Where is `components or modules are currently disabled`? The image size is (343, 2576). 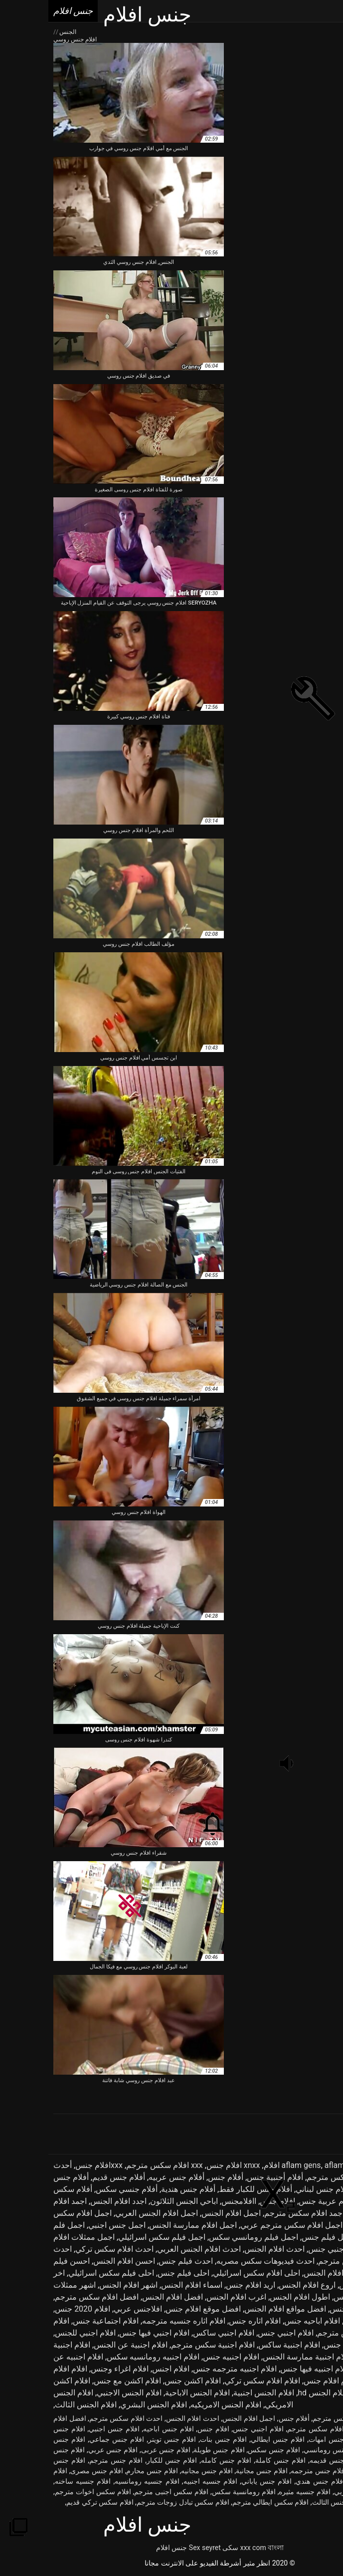 components or modules are currently disabled is located at coordinates (130, 1906).